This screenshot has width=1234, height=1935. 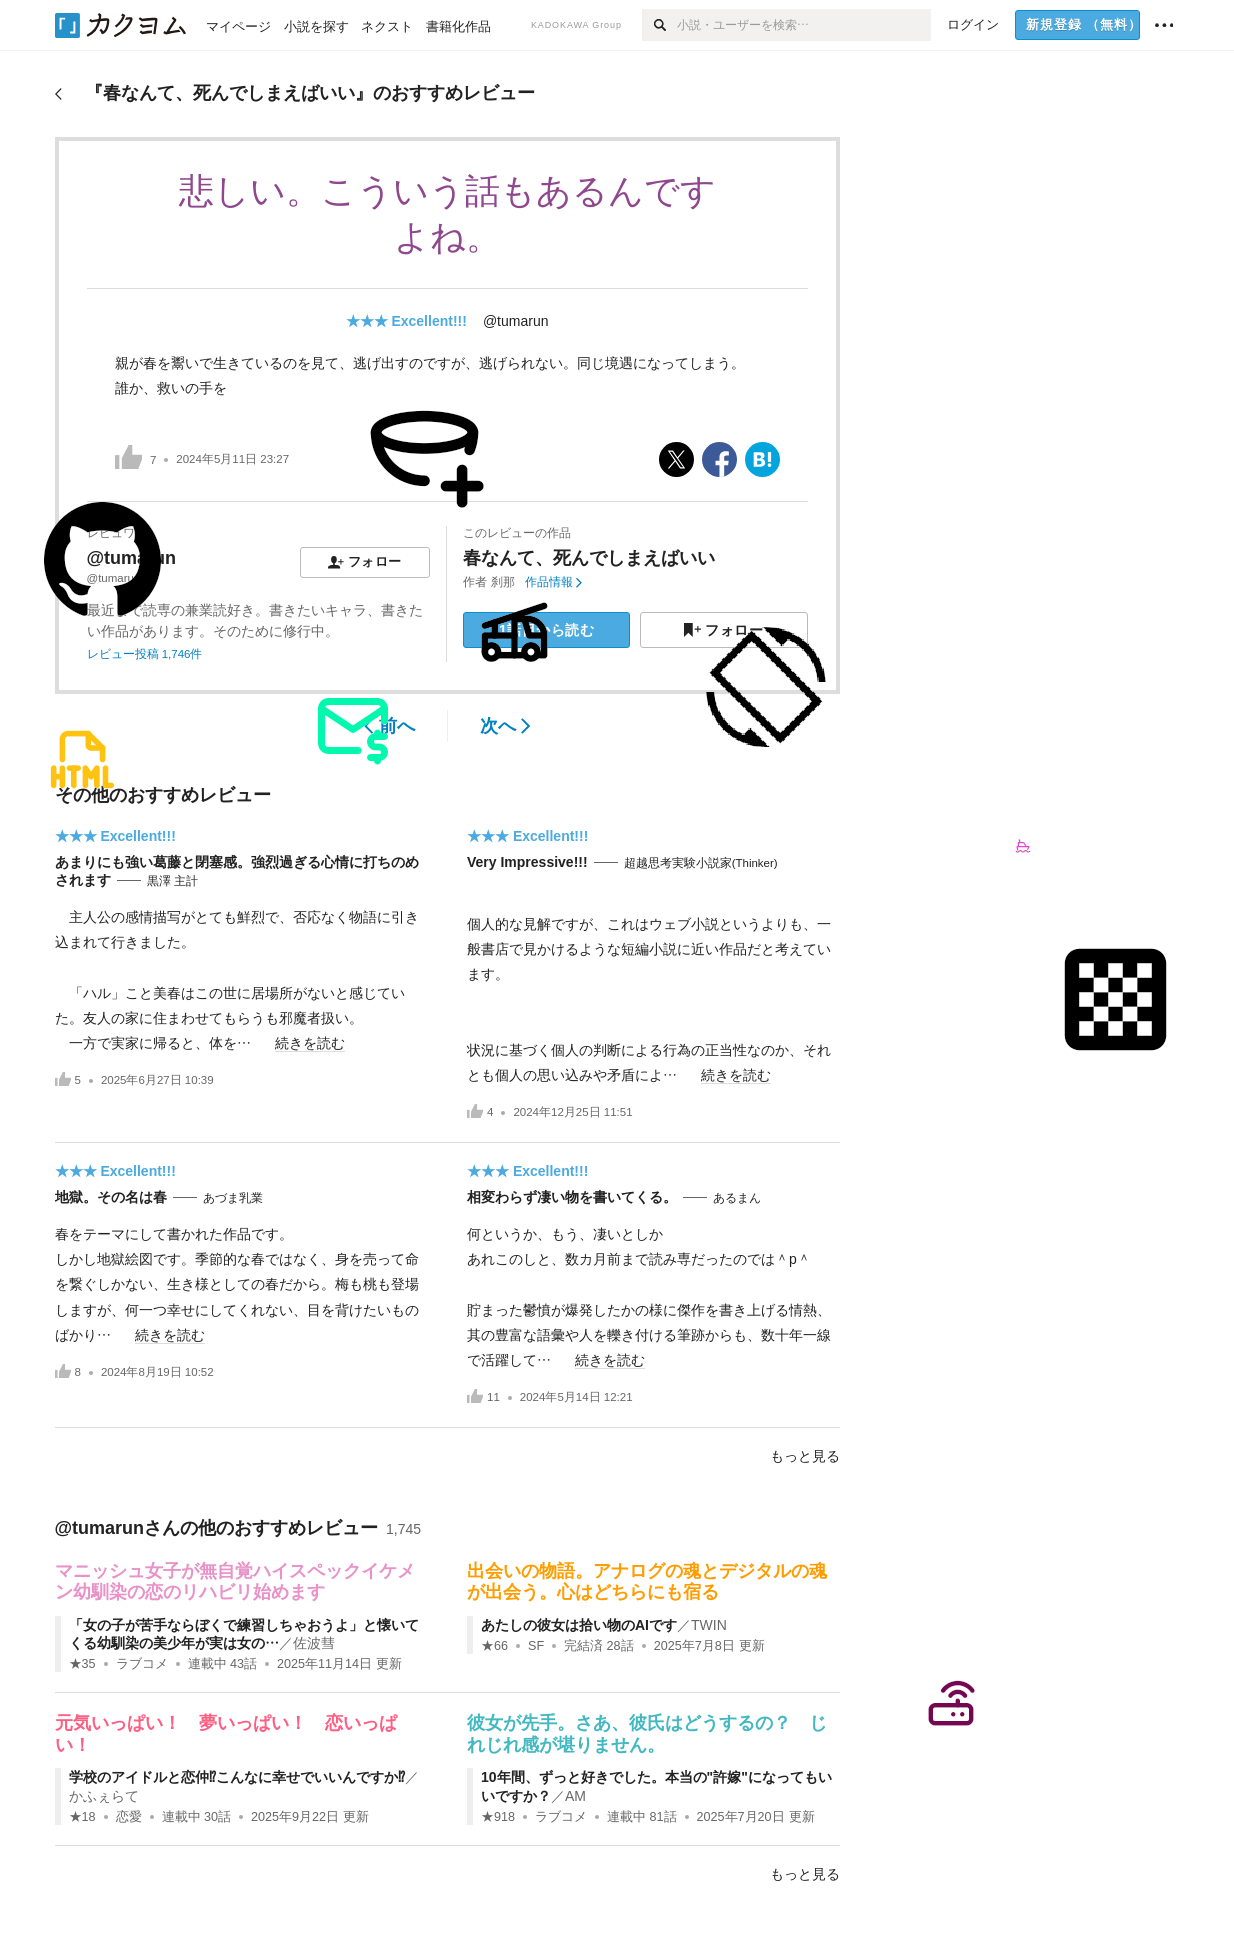 I want to click on open GitHub repository, so click(x=102, y=560).